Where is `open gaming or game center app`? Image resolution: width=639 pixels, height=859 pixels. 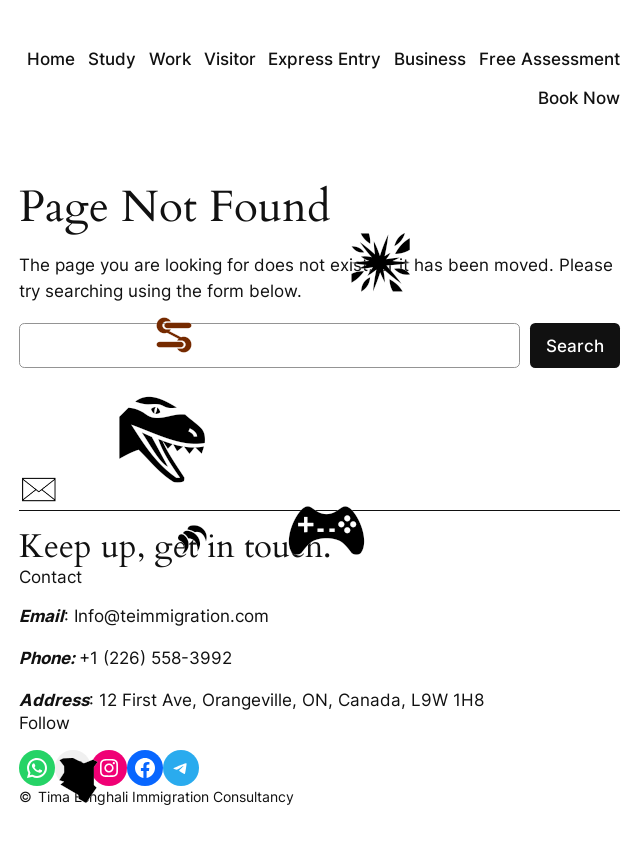 open gaming or game center app is located at coordinates (326, 530).